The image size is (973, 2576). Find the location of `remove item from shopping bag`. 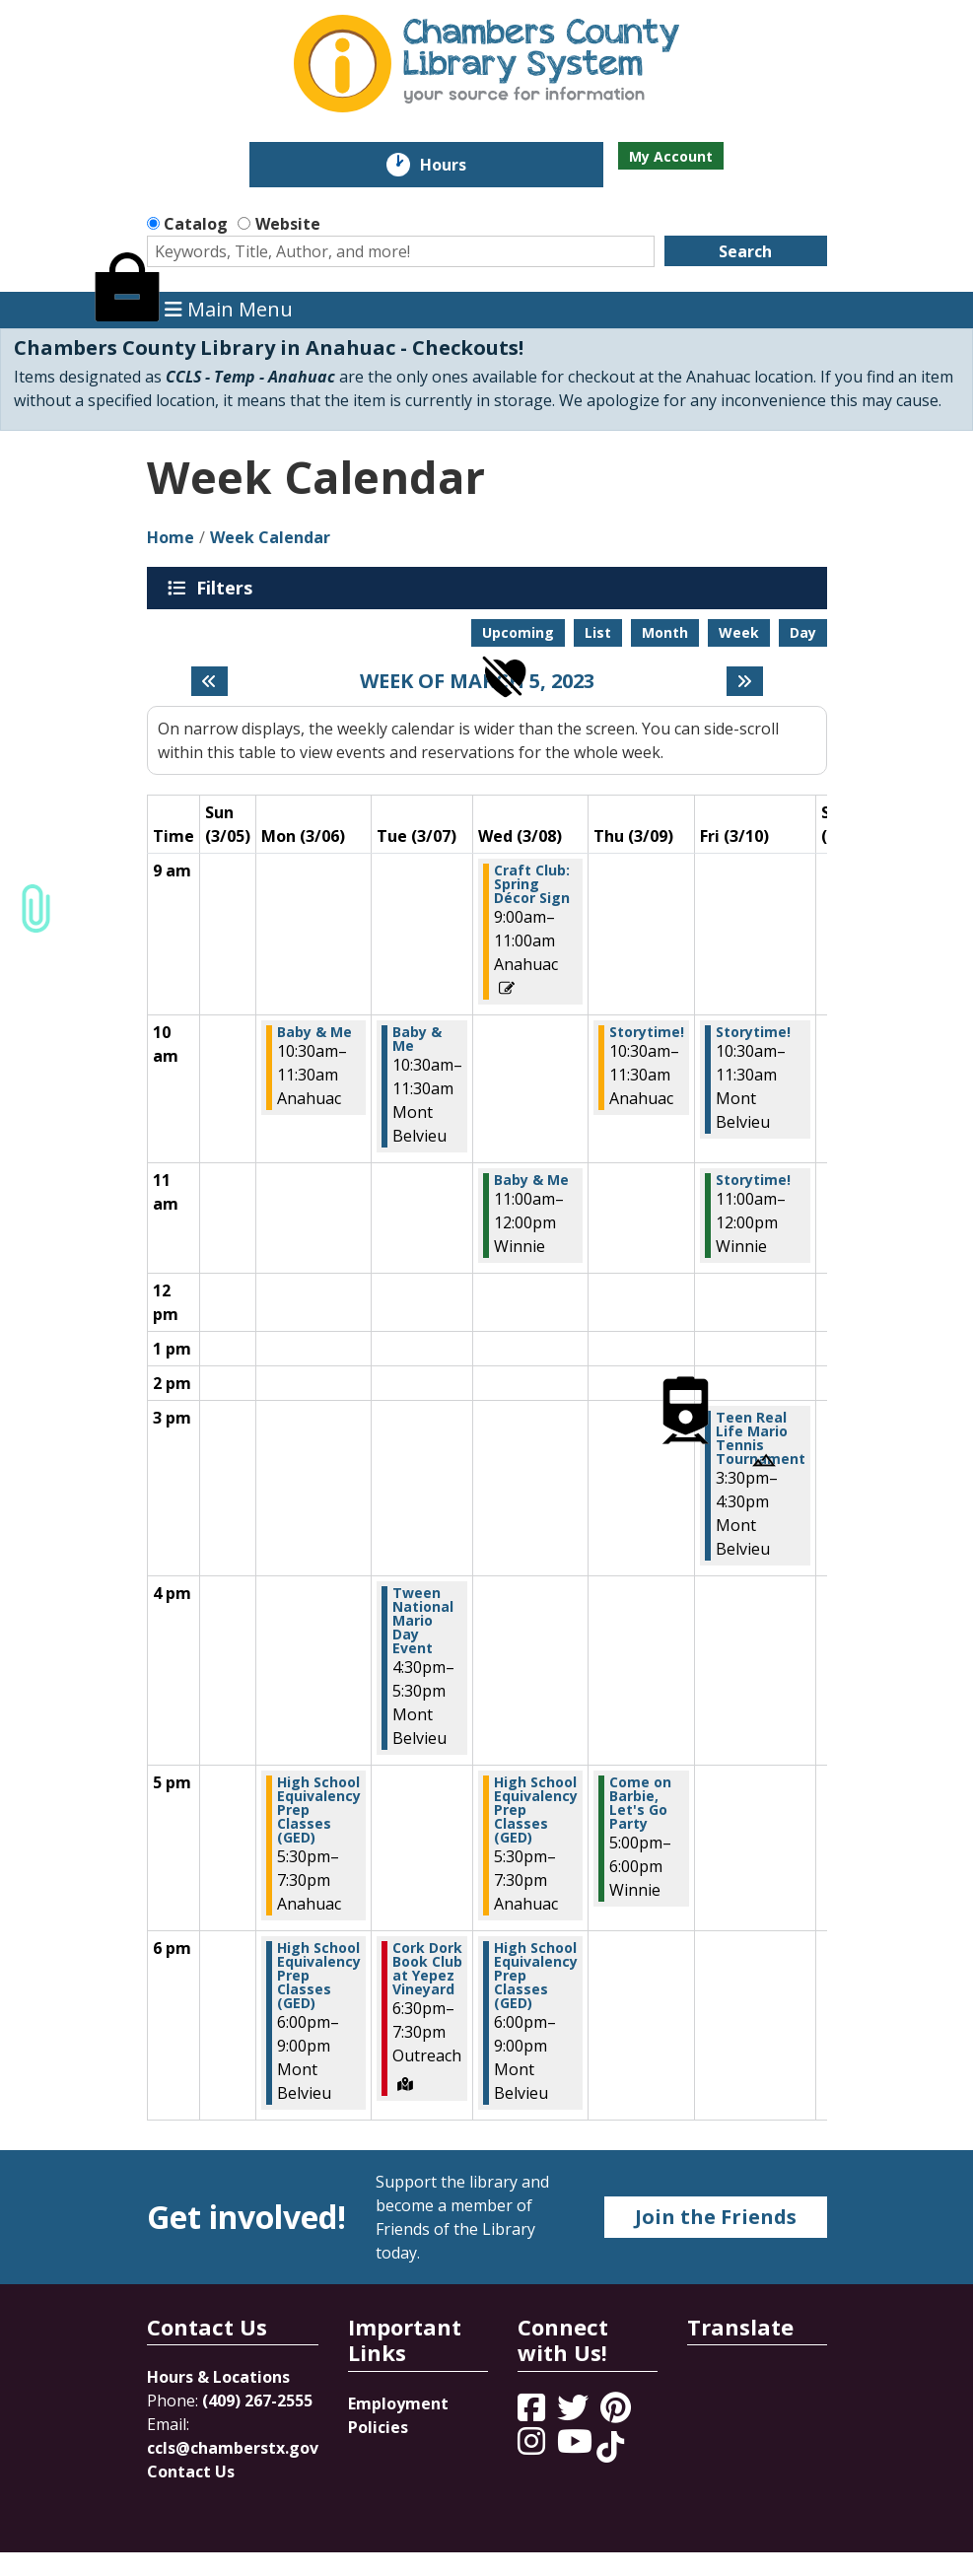

remove item from shopping bag is located at coordinates (127, 287).